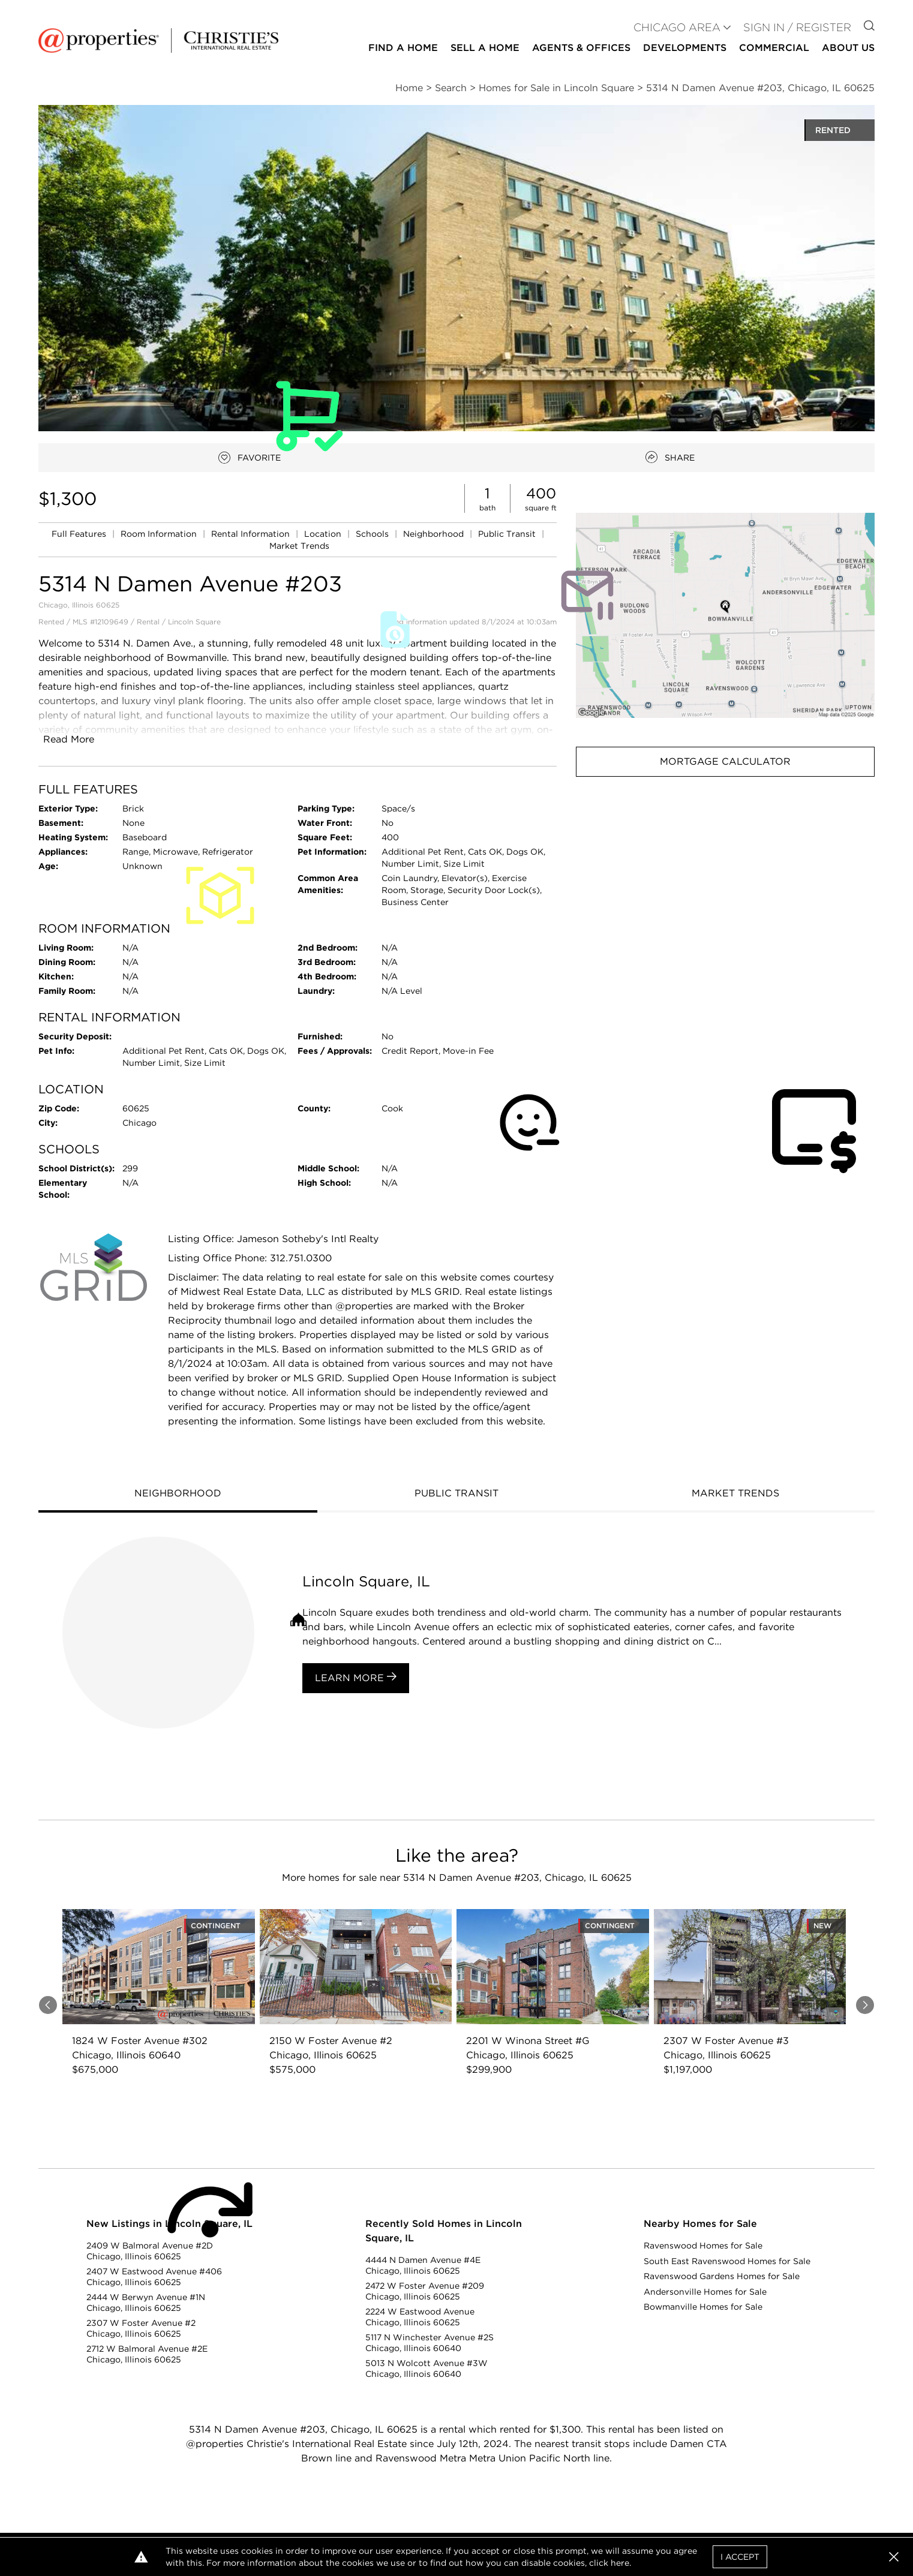 This screenshot has width=913, height=2576. What do you see at coordinates (298, 1620) in the screenshot?
I see `find nearby mosques` at bounding box center [298, 1620].